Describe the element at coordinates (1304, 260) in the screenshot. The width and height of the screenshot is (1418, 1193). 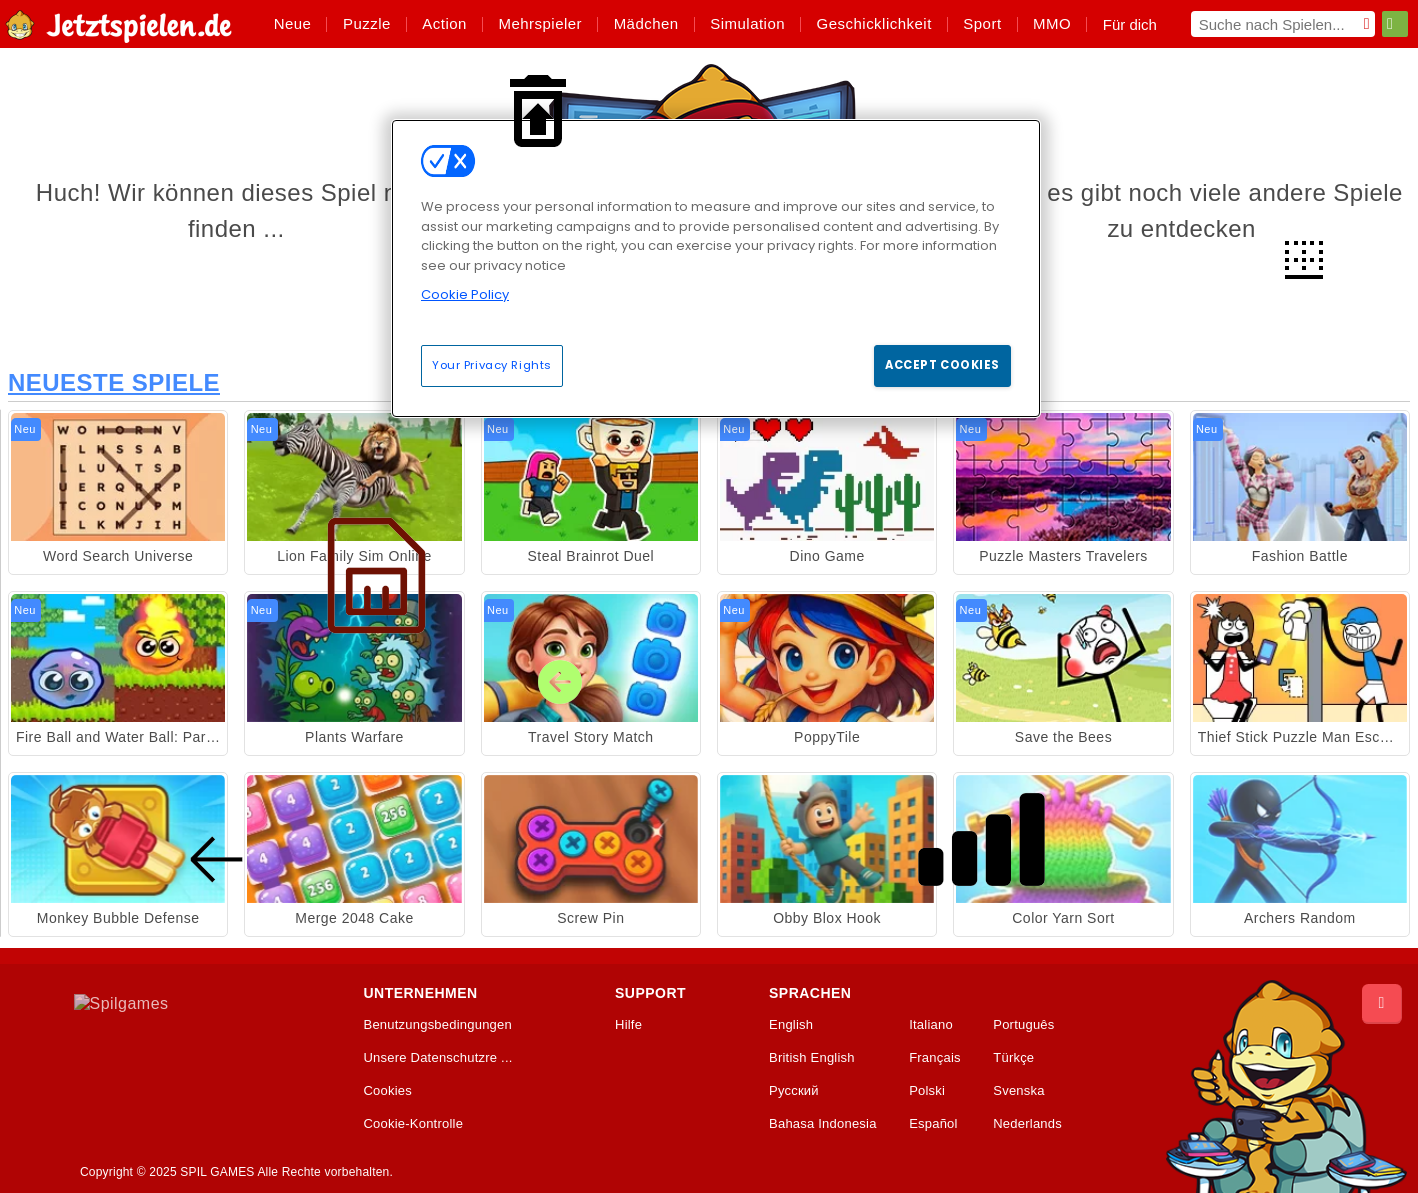
I see `apply border to bottom edge of cell or table` at that location.